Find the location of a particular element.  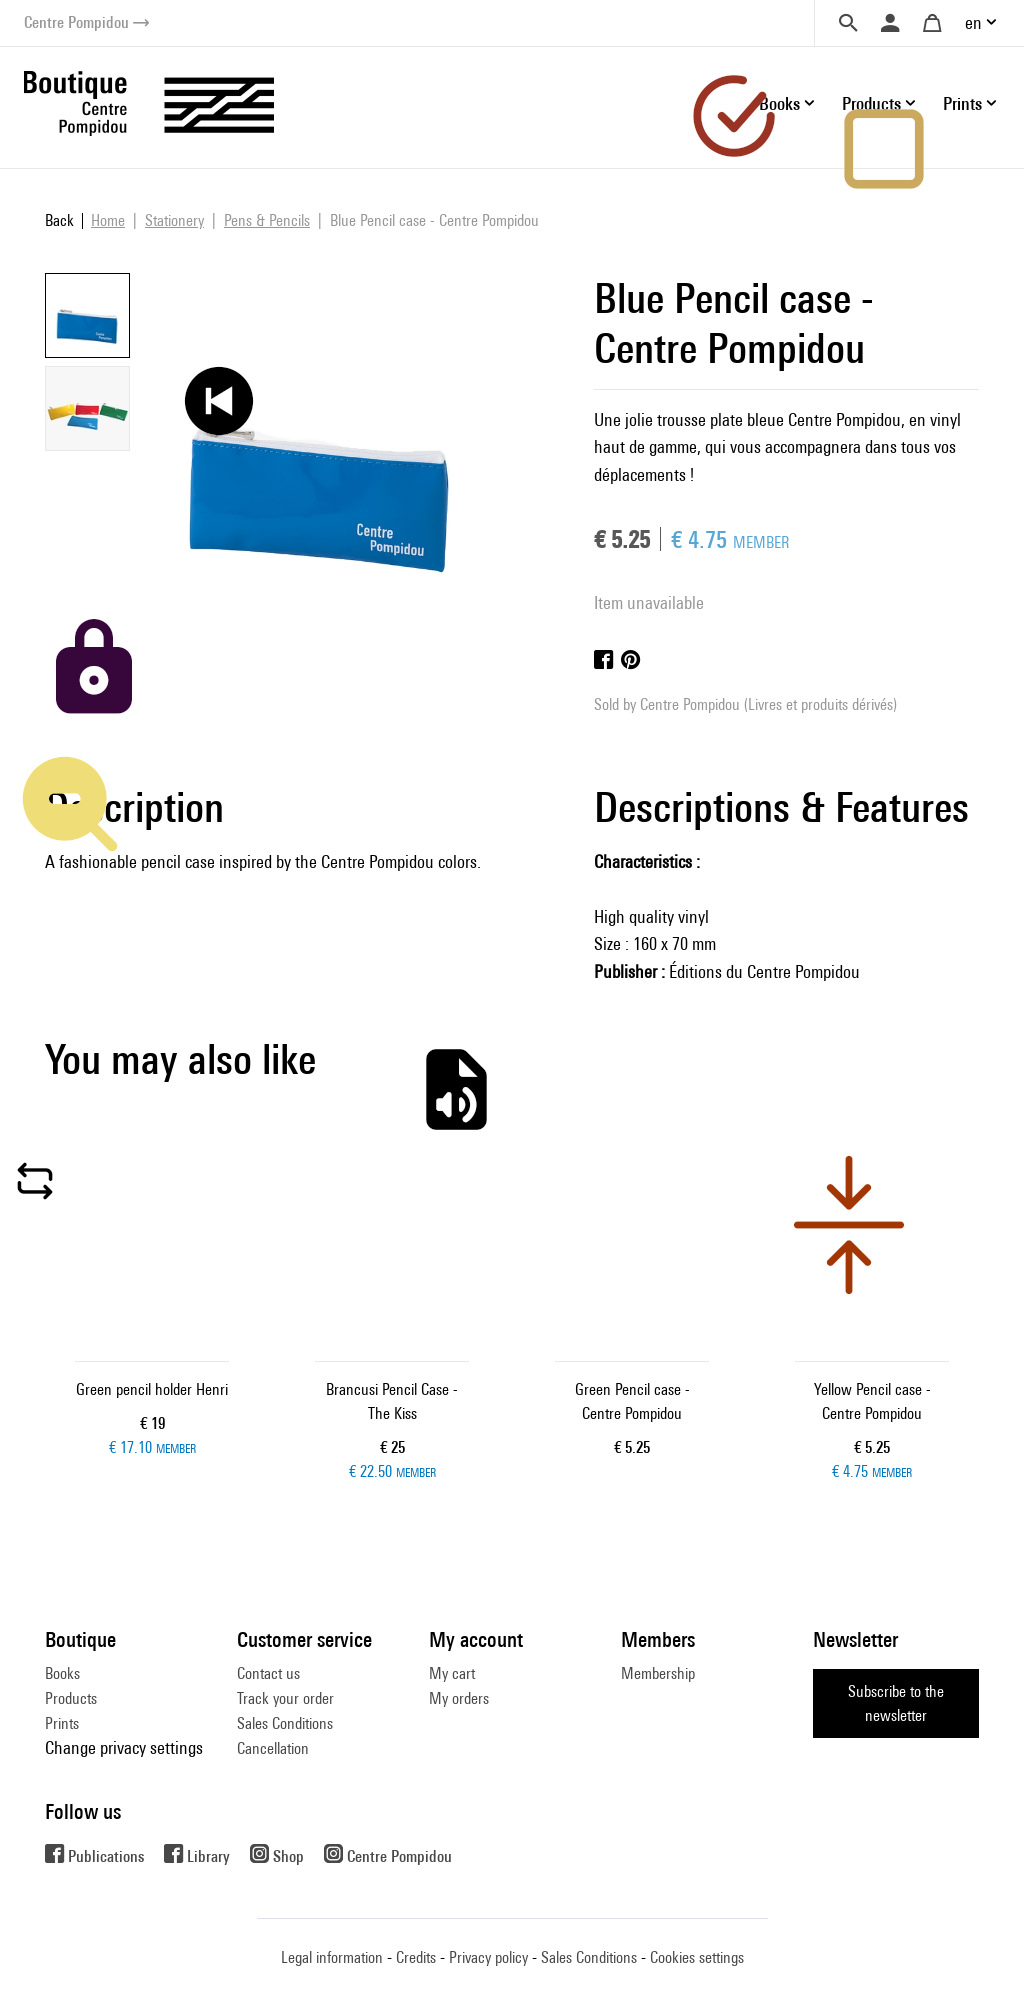

open an audio file is located at coordinates (456, 1089).